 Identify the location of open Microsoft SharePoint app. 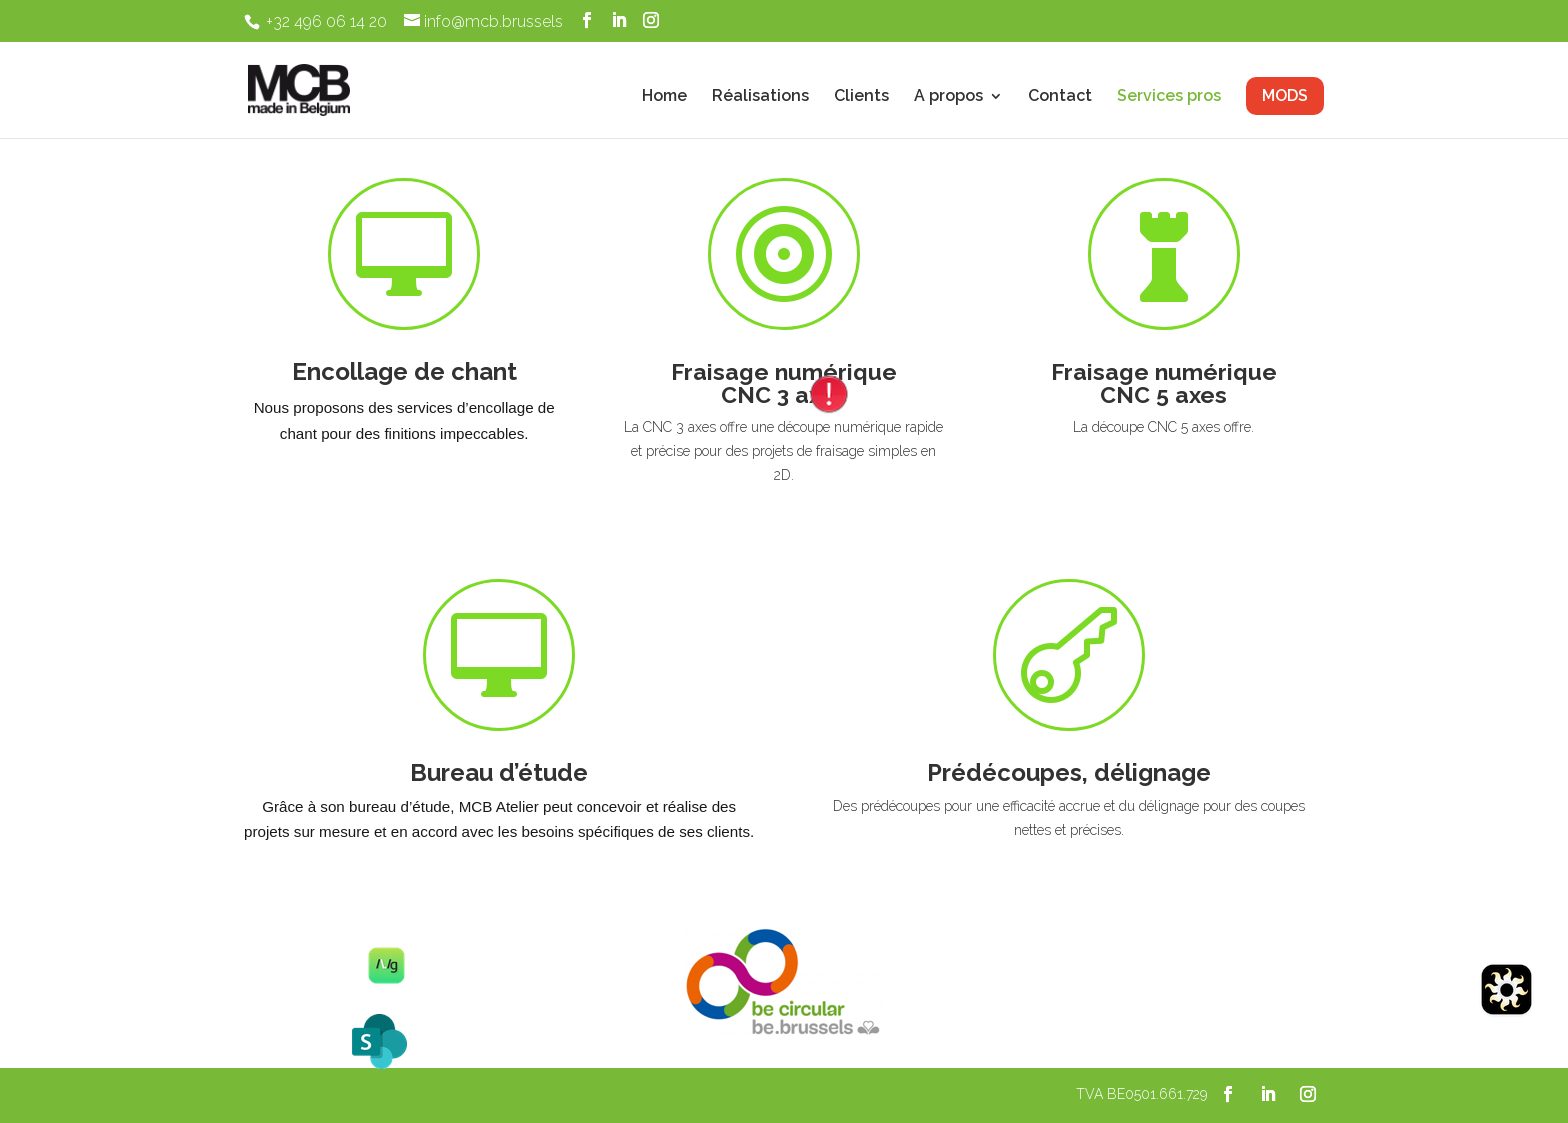
(379, 1041).